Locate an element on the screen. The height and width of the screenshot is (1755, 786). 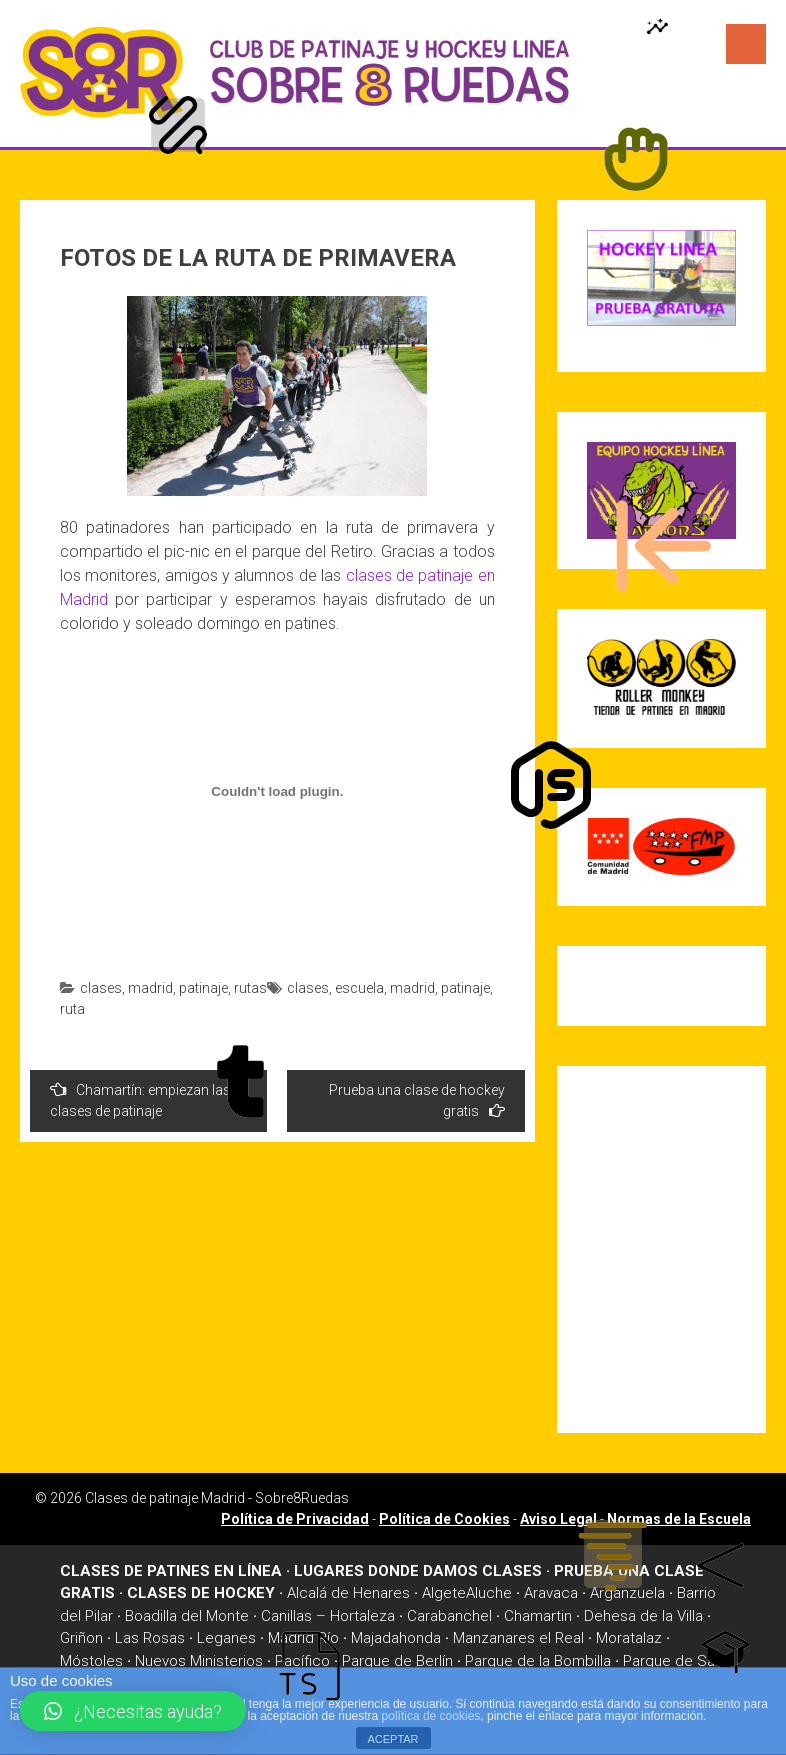
access education or learning features is located at coordinates (725, 1650).